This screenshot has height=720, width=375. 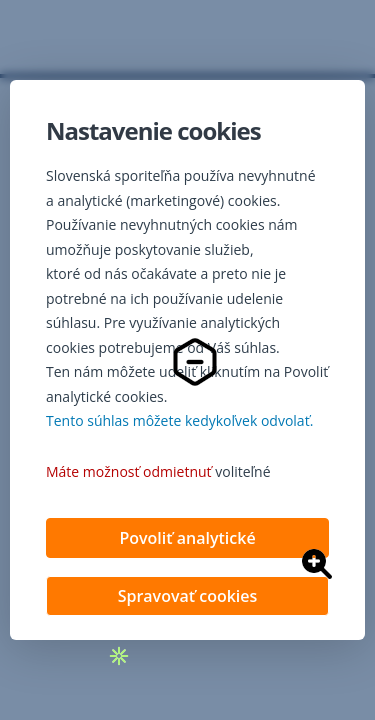 What do you see at coordinates (195, 362) in the screenshot?
I see `remove item from collection` at bounding box center [195, 362].